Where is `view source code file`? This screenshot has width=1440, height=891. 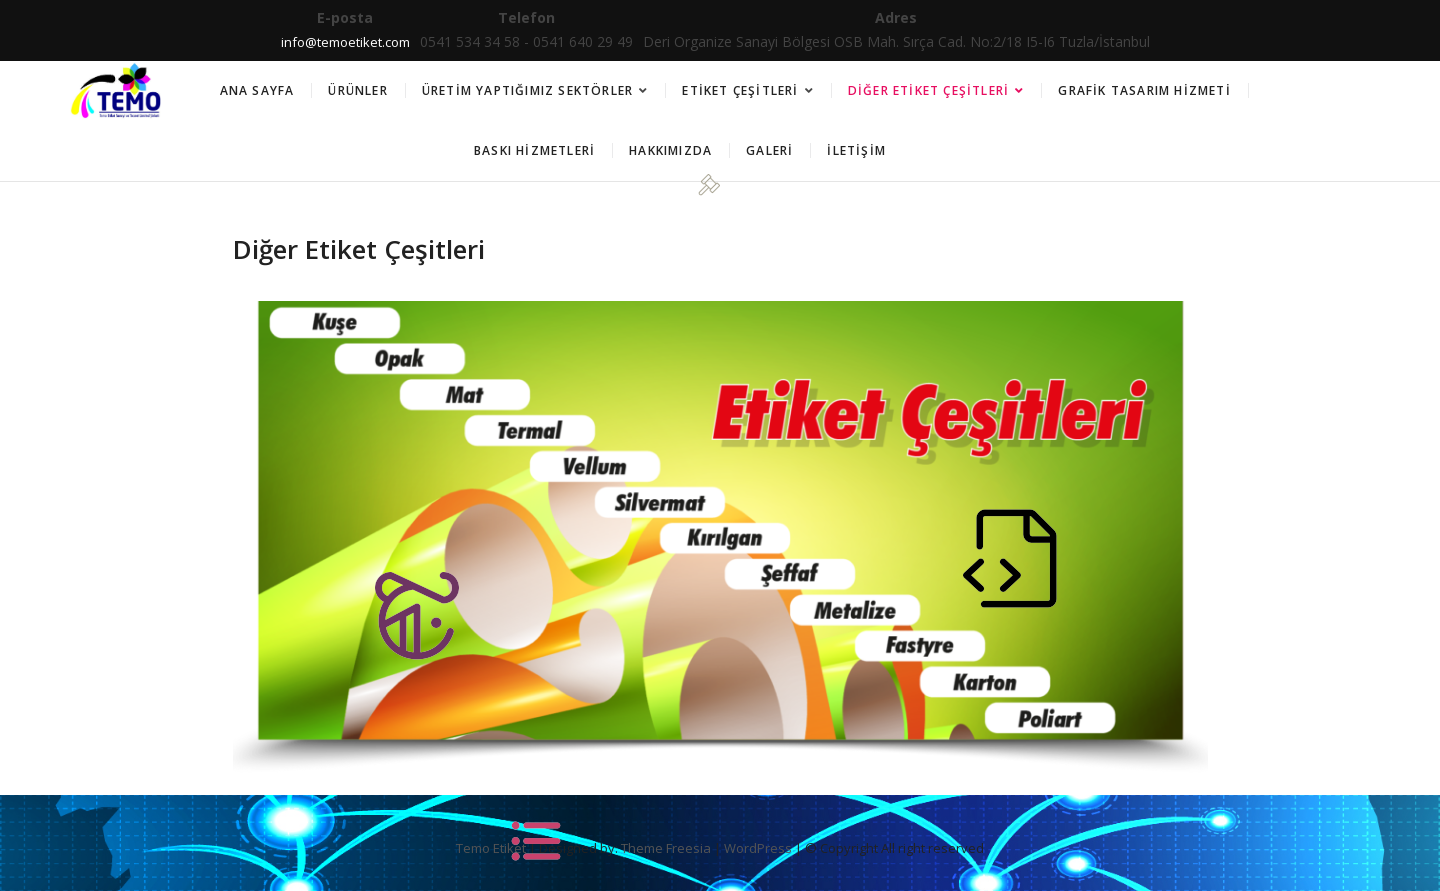 view source code file is located at coordinates (1016, 558).